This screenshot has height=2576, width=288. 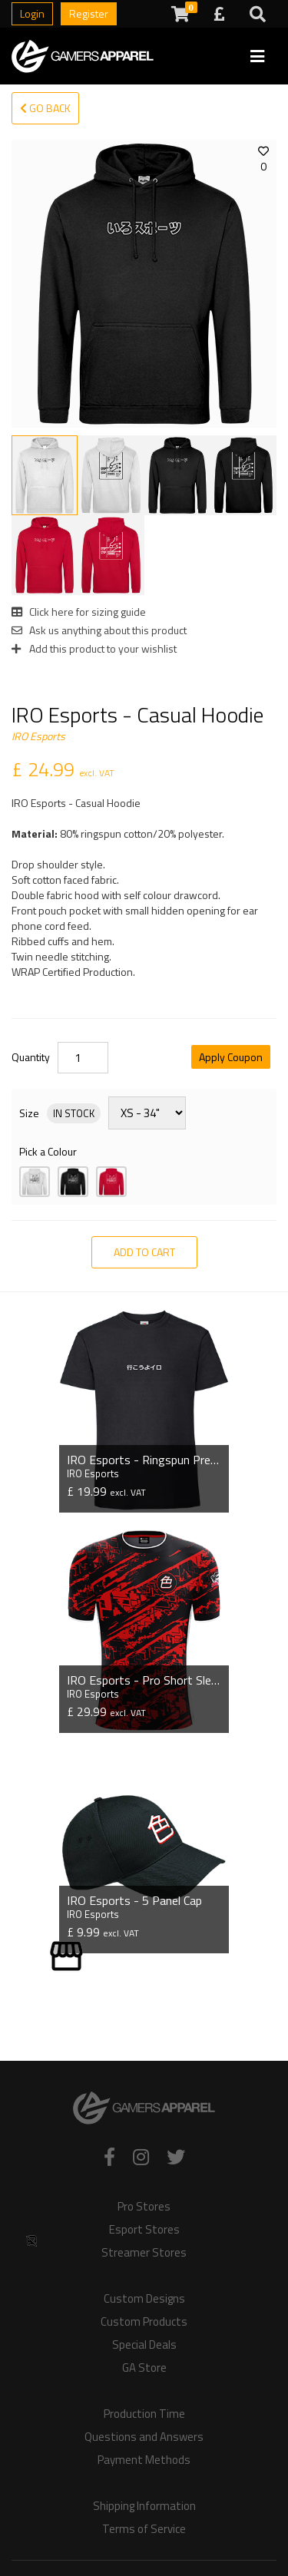 What do you see at coordinates (31, 2240) in the screenshot?
I see `no transfer available at this stop` at bounding box center [31, 2240].